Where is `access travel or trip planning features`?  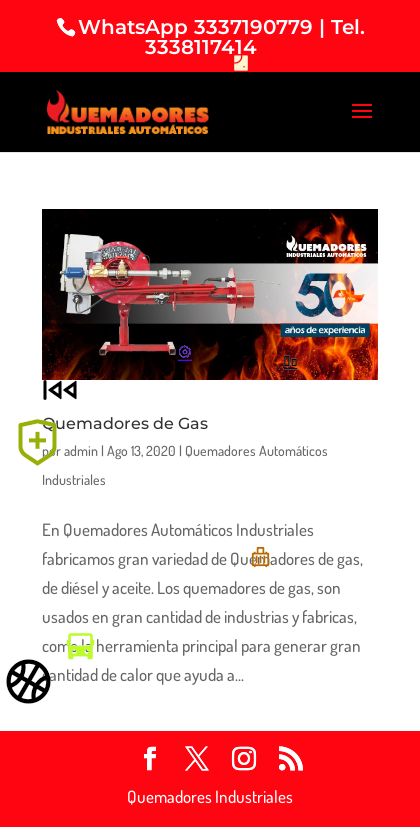 access travel or trip planning features is located at coordinates (260, 557).